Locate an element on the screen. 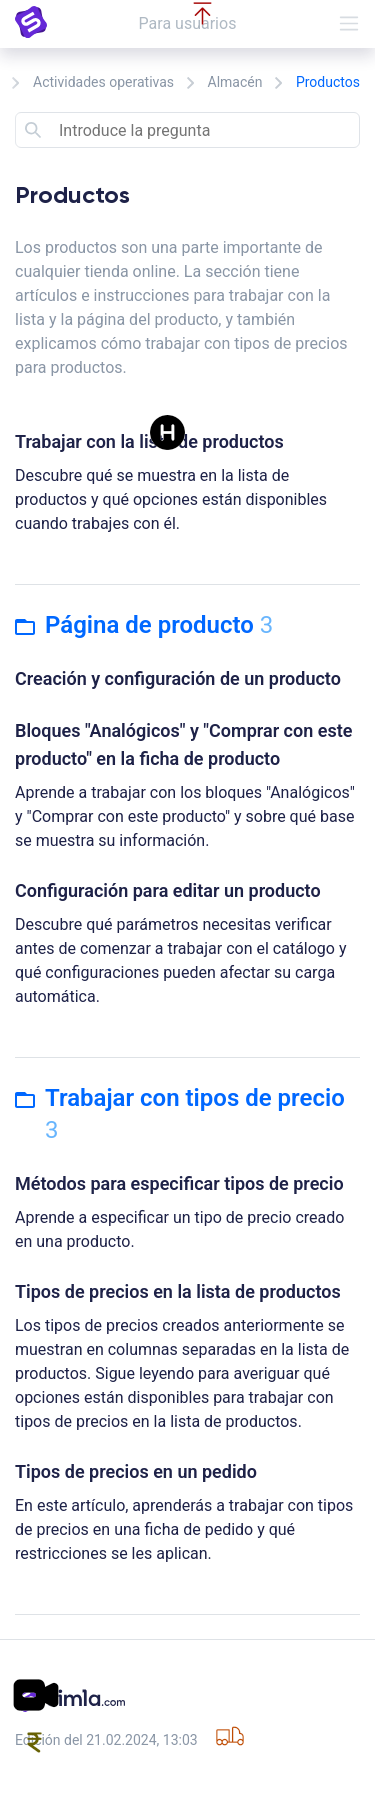  remove video from playlist or queue is located at coordinates (36, 1695).